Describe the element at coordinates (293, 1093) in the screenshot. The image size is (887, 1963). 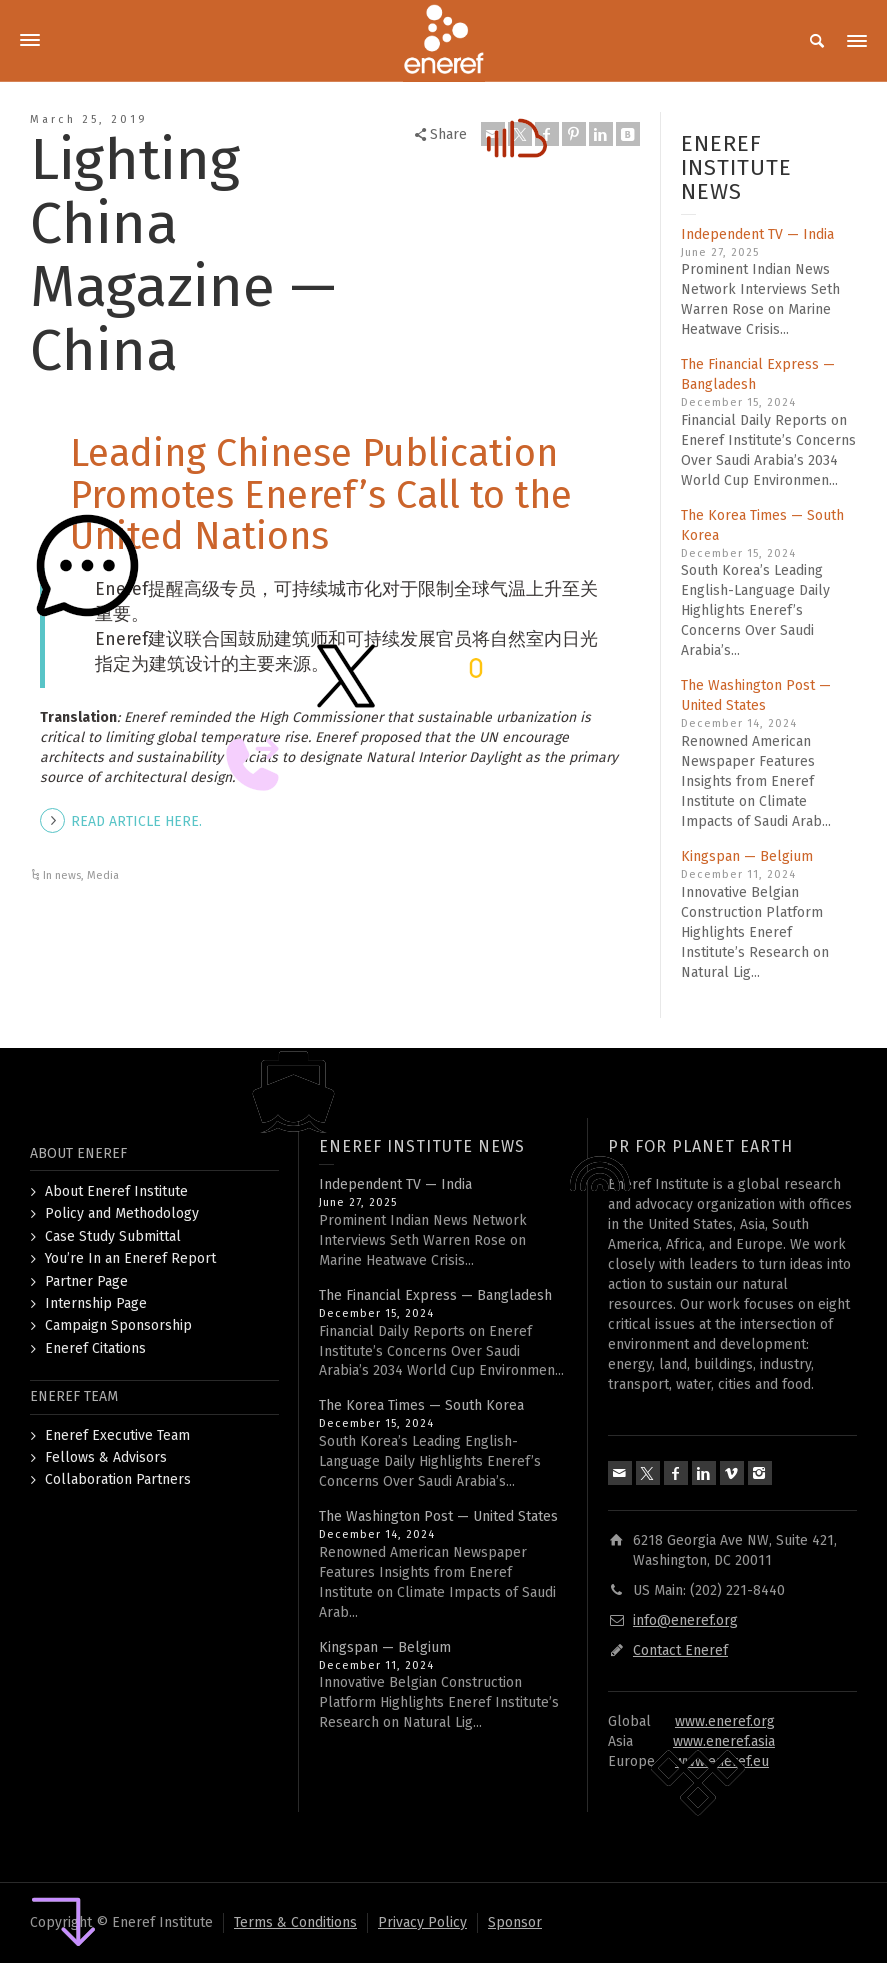
I see `access boat or ferry transportation options` at that location.